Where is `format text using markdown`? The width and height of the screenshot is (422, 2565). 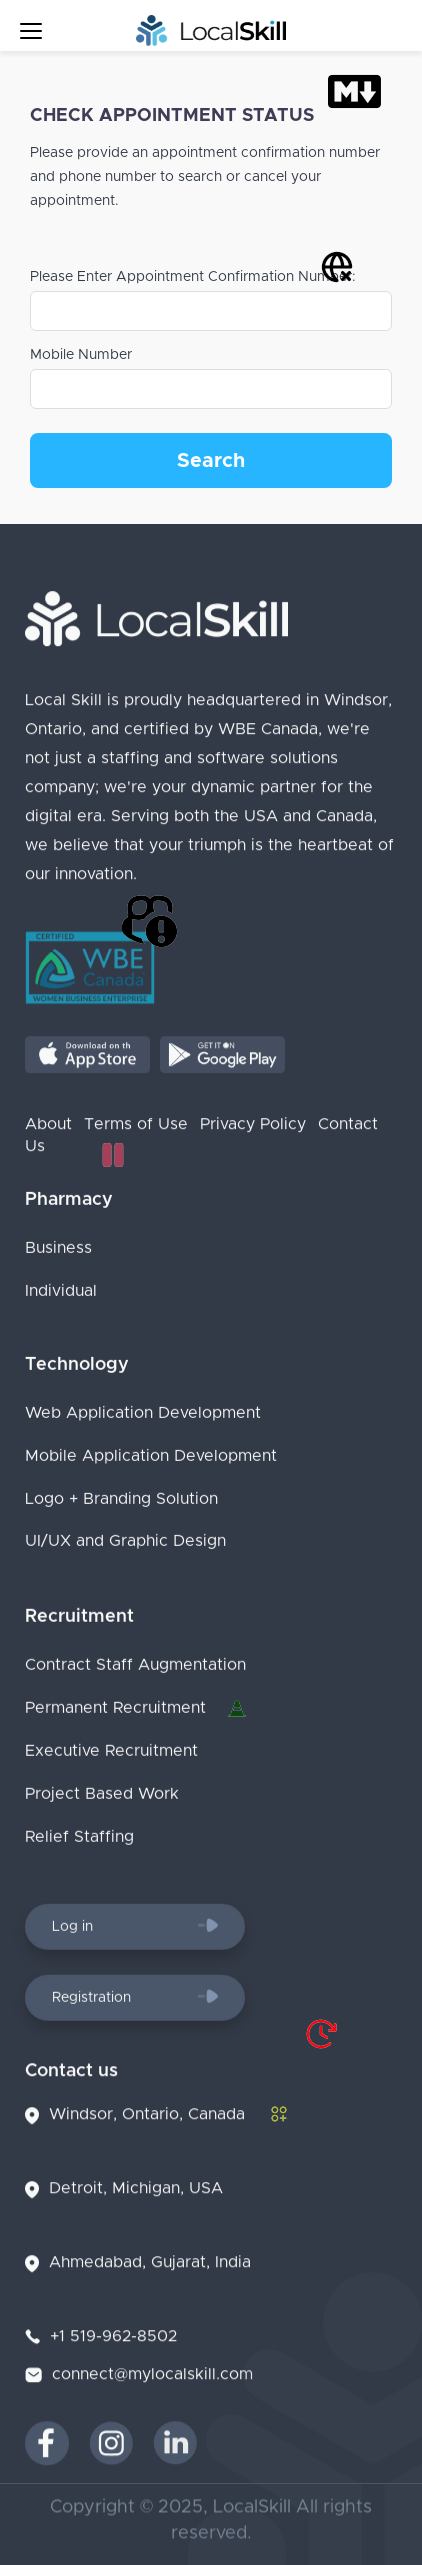
format text using markdown is located at coordinates (354, 91).